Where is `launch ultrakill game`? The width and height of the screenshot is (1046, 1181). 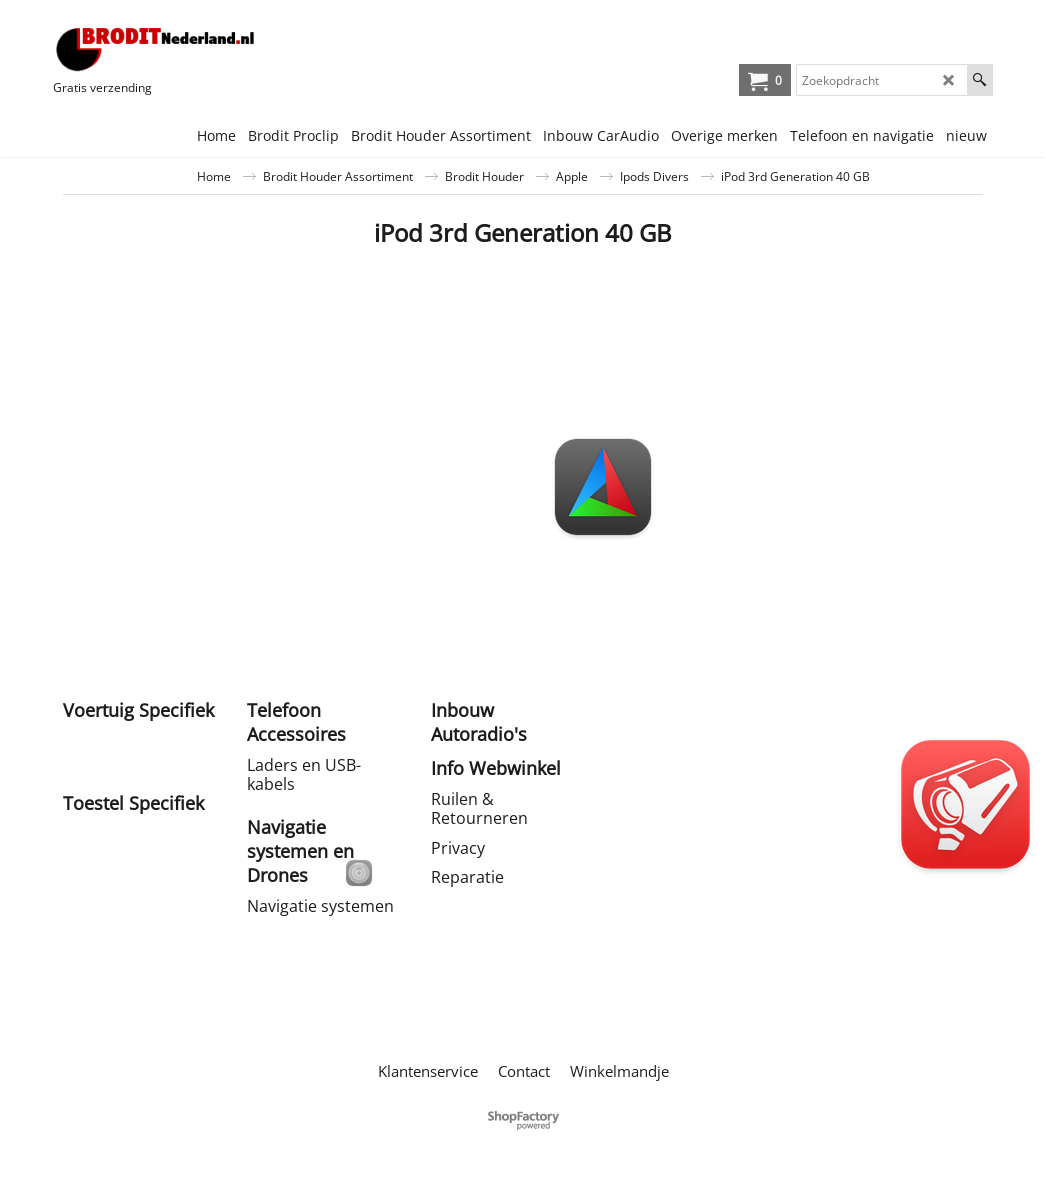 launch ultrakill game is located at coordinates (965, 804).